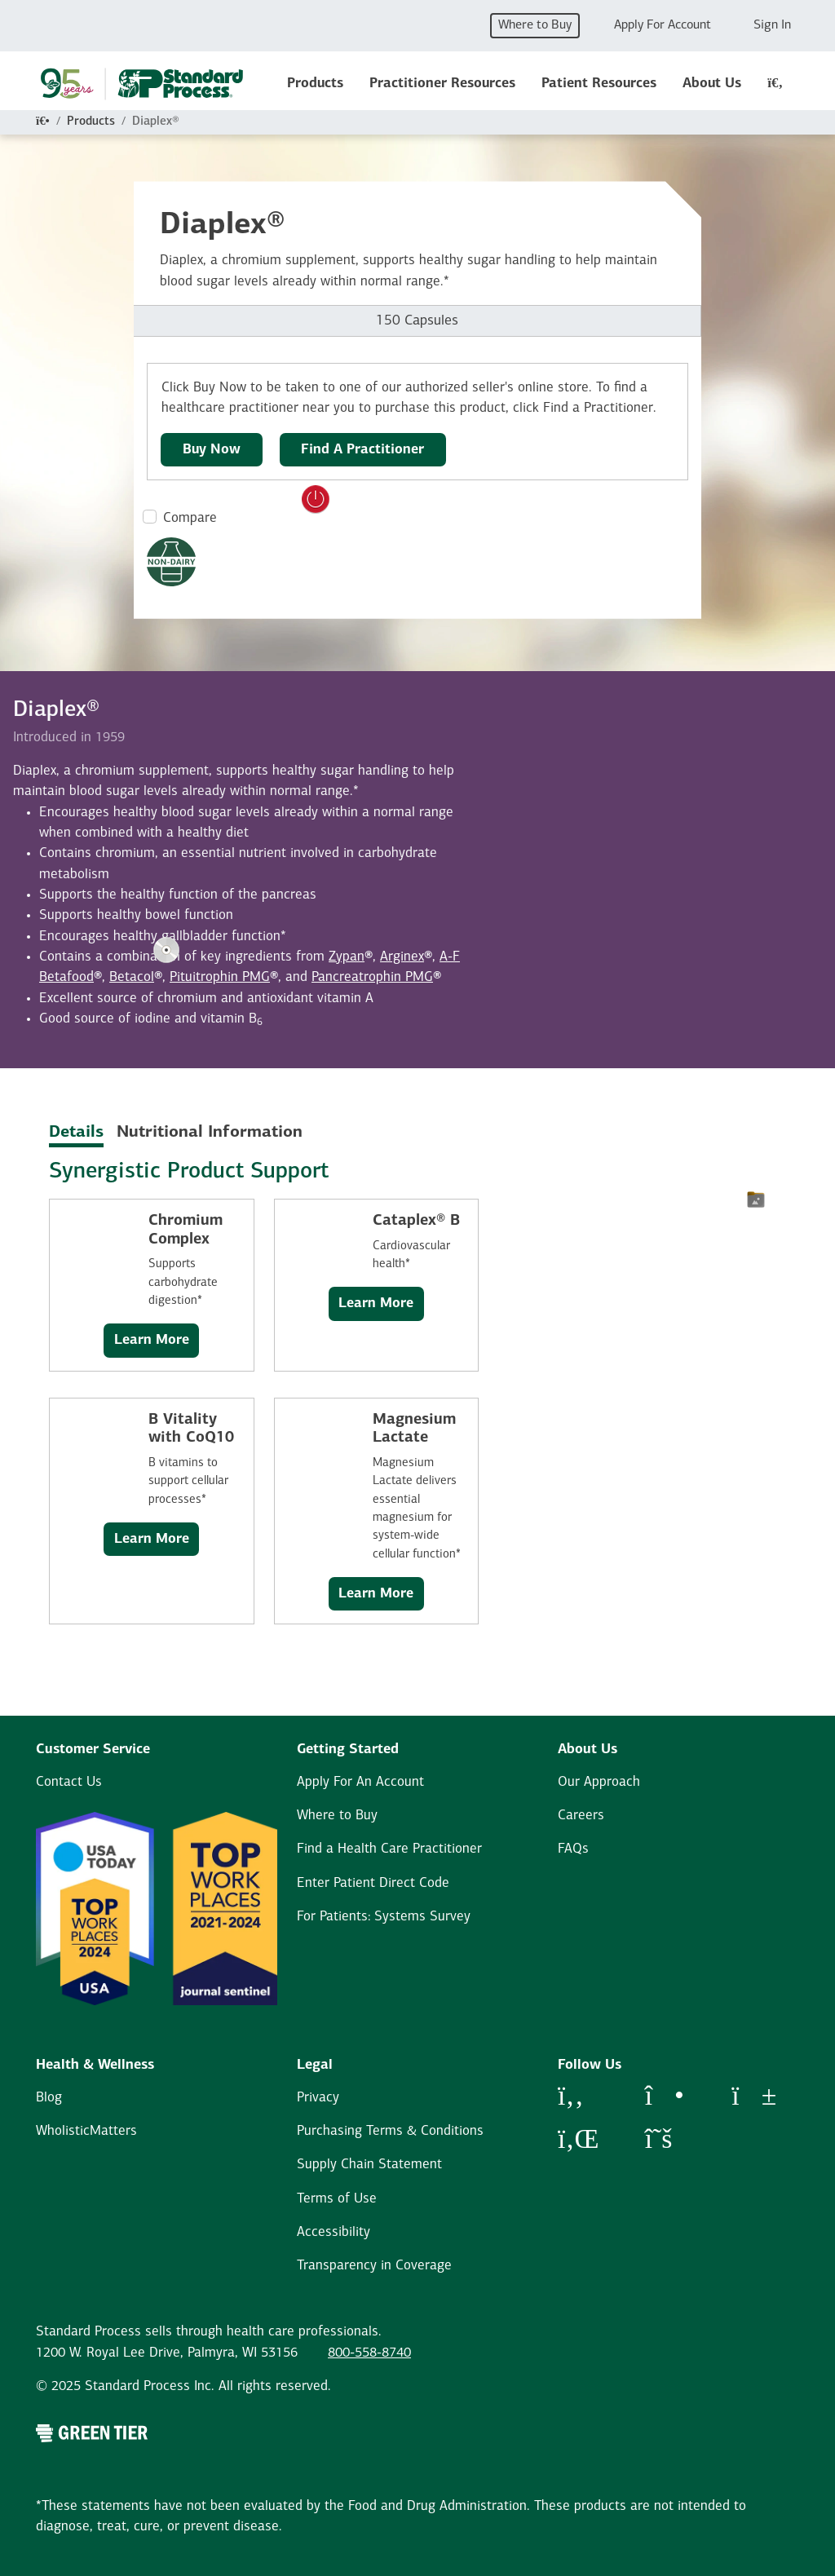 This screenshot has height=2576, width=835. What do you see at coordinates (166, 950) in the screenshot?
I see `indicates a CD or DVD drive` at bounding box center [166, 950].